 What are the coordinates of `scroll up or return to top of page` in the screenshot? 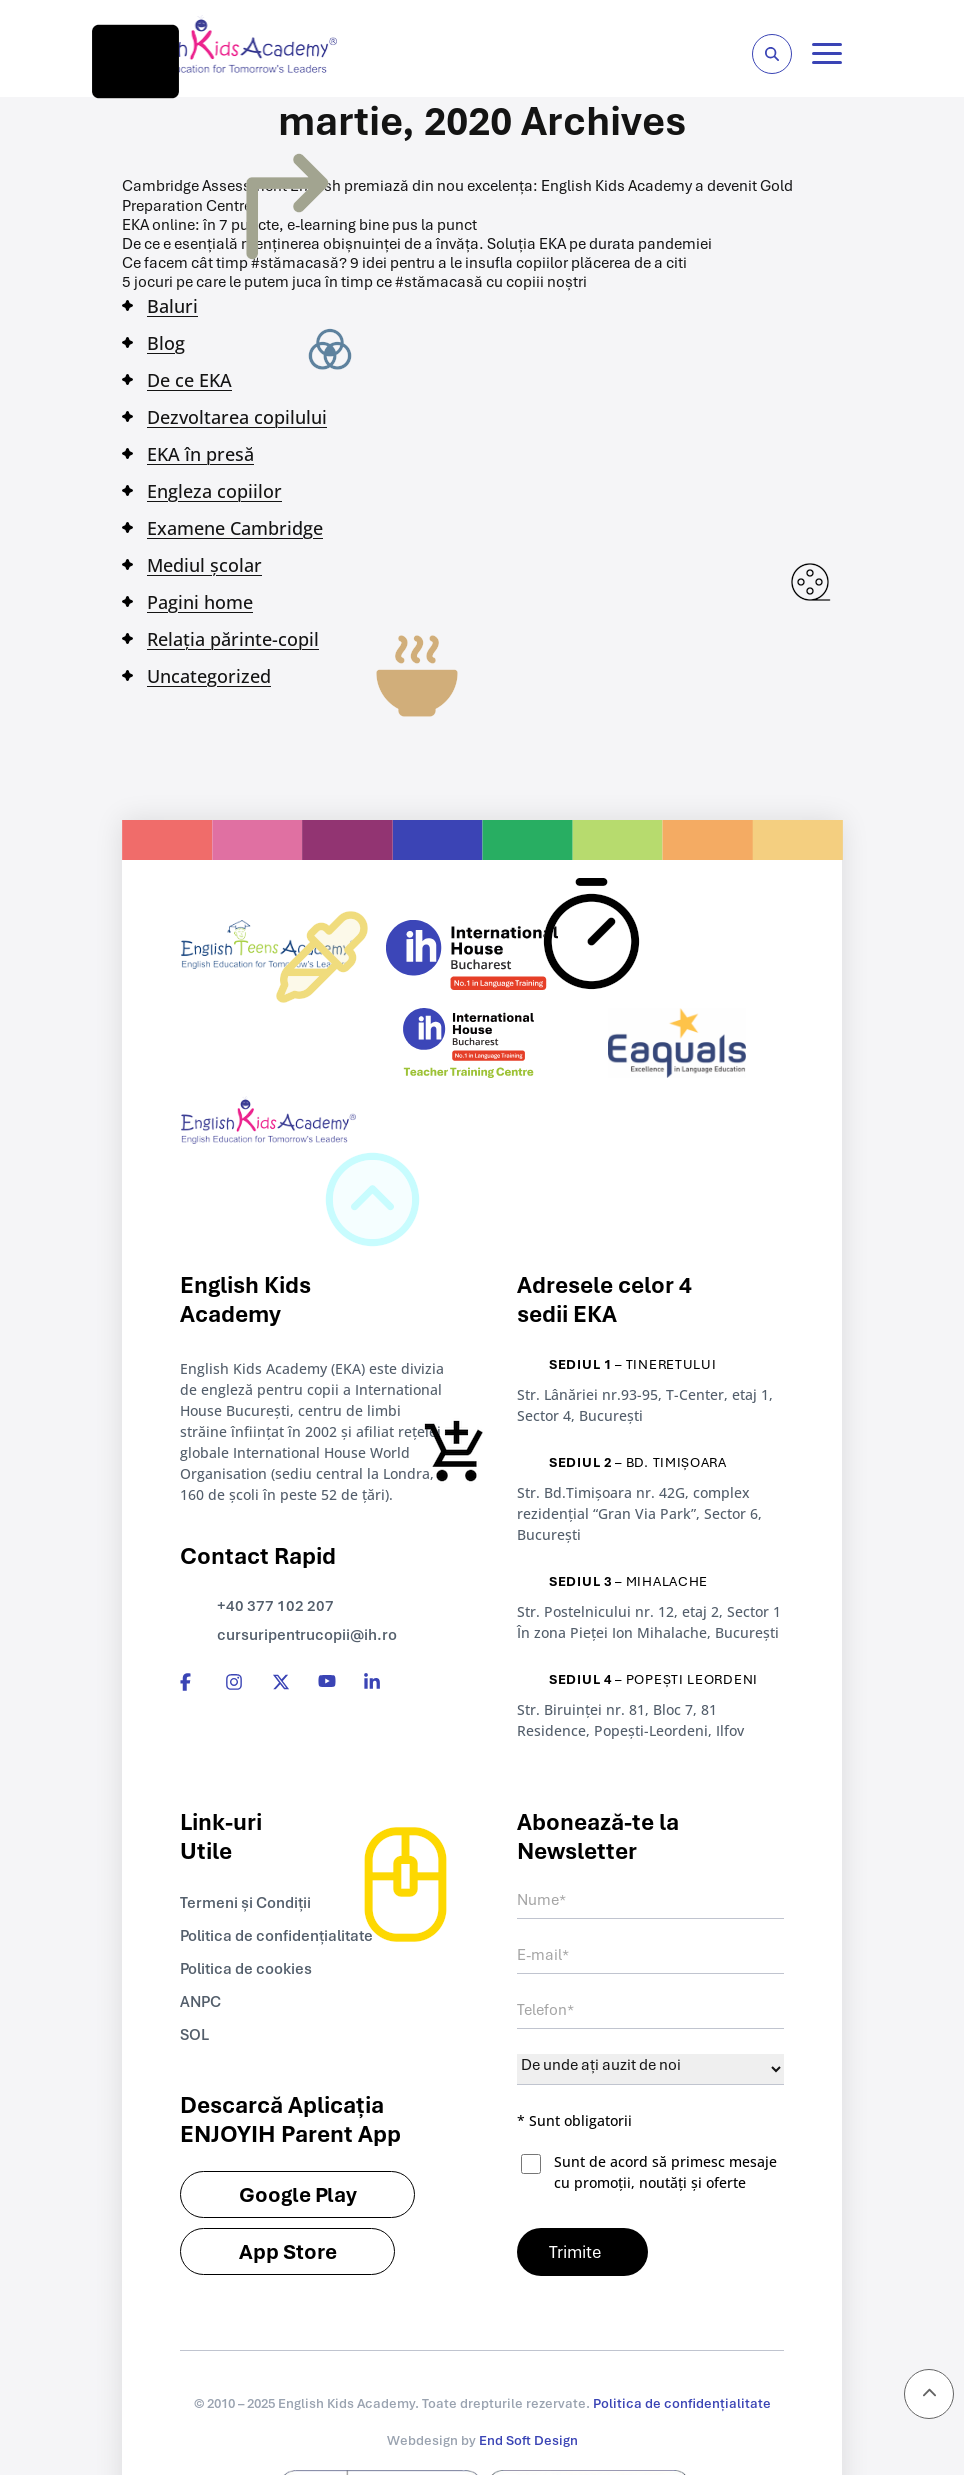 It's located at (372, 1199).